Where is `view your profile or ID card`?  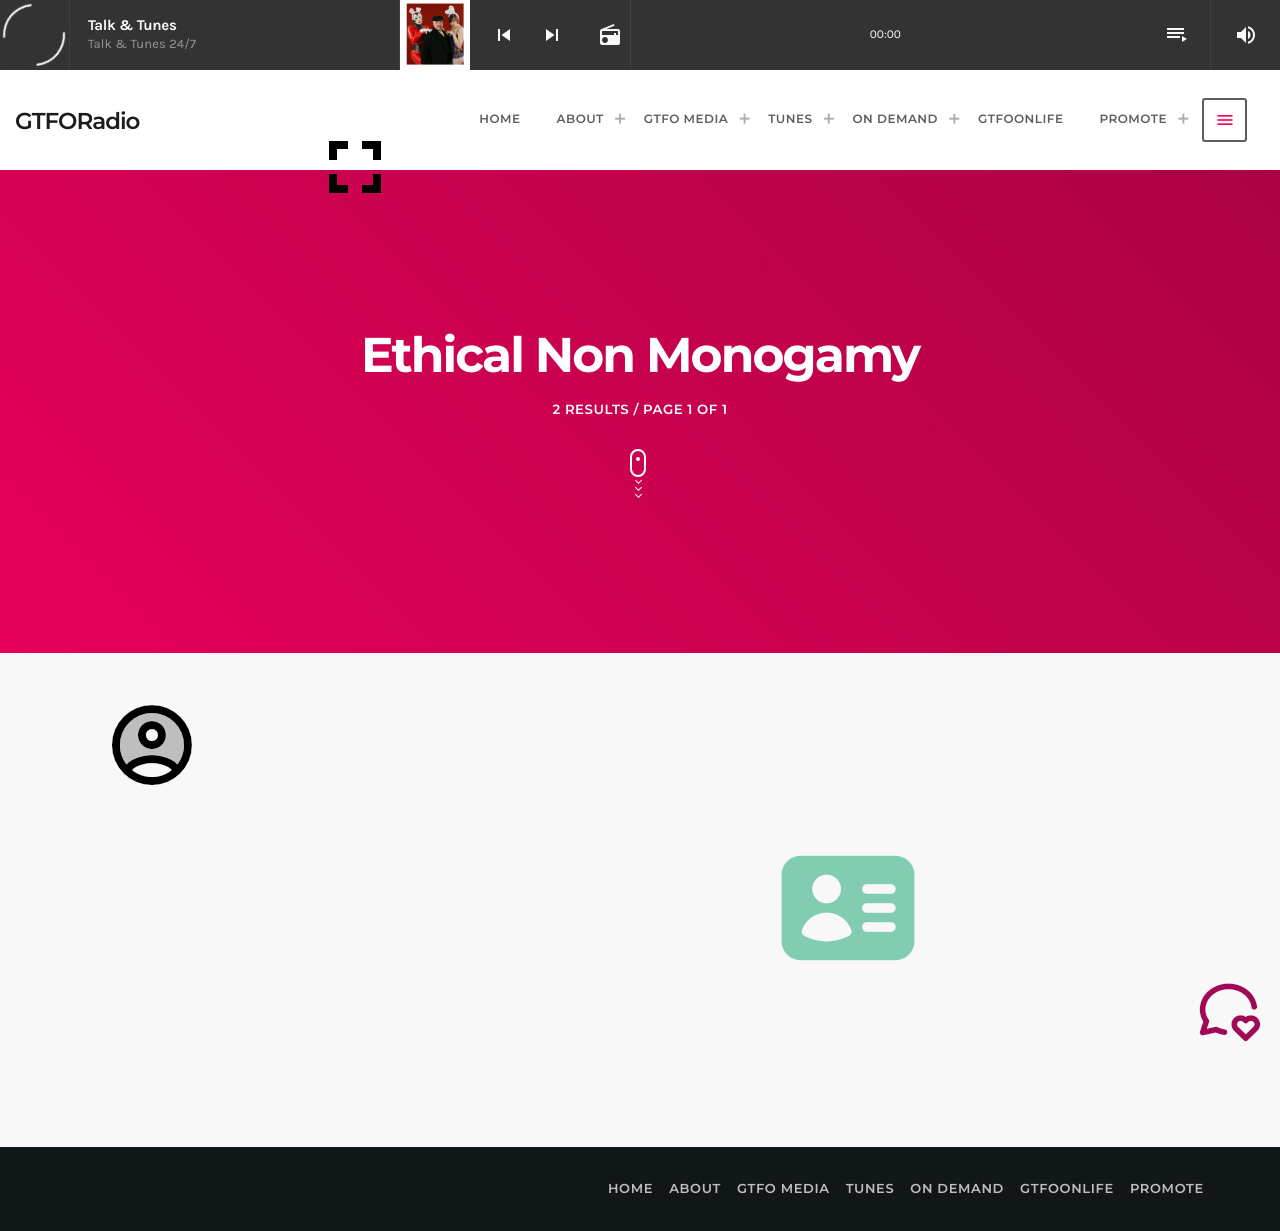
view your profile or ID card is located at coordinates (848, 908).